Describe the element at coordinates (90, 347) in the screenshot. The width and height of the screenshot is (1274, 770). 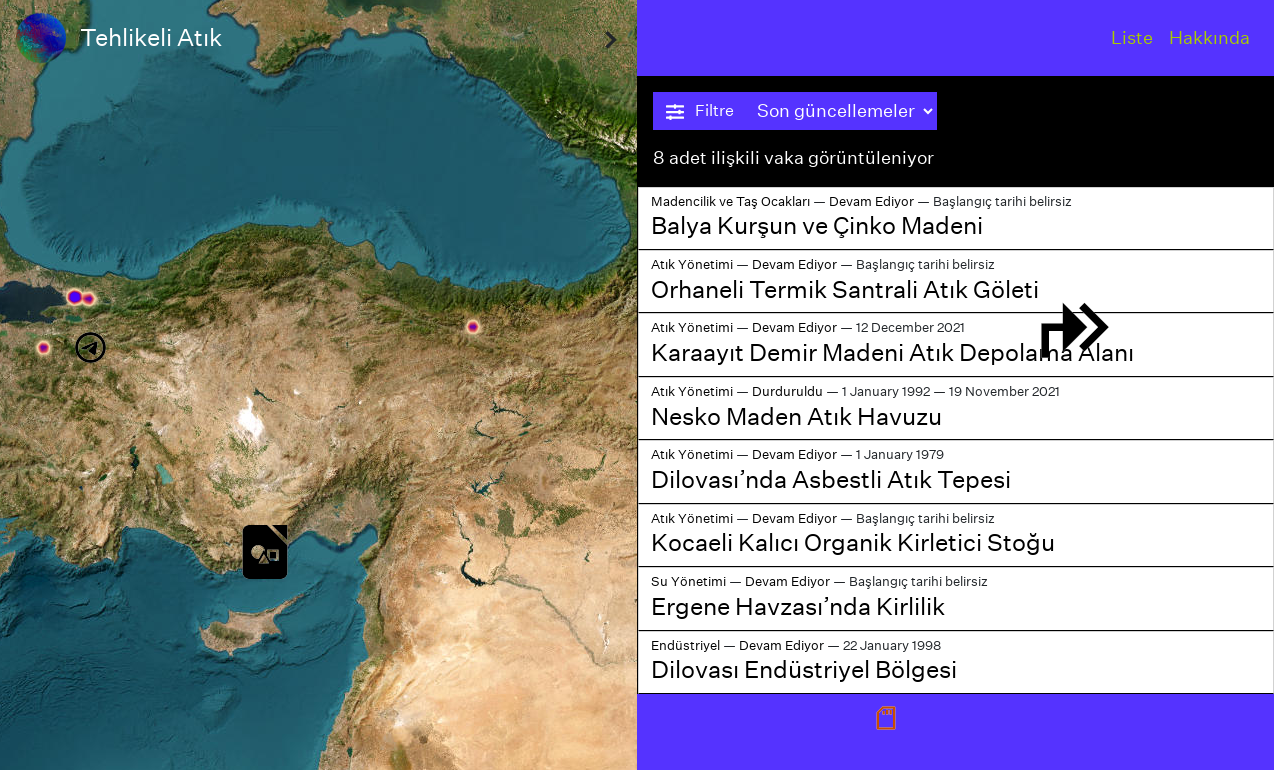
I see `open Telegram messaging app` at that location.